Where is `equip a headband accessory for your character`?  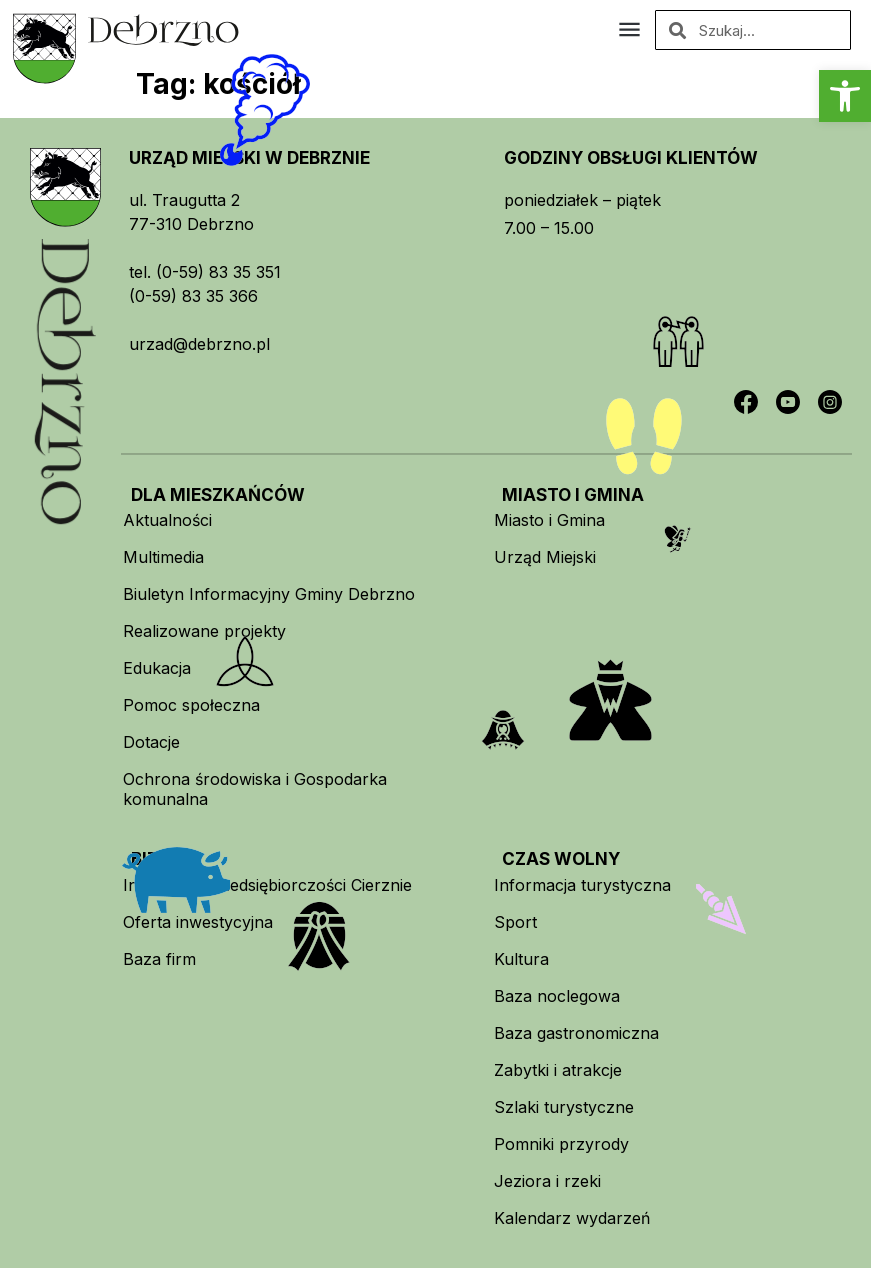
equip a headband accessory for your character is located at coordinates (319, 936).